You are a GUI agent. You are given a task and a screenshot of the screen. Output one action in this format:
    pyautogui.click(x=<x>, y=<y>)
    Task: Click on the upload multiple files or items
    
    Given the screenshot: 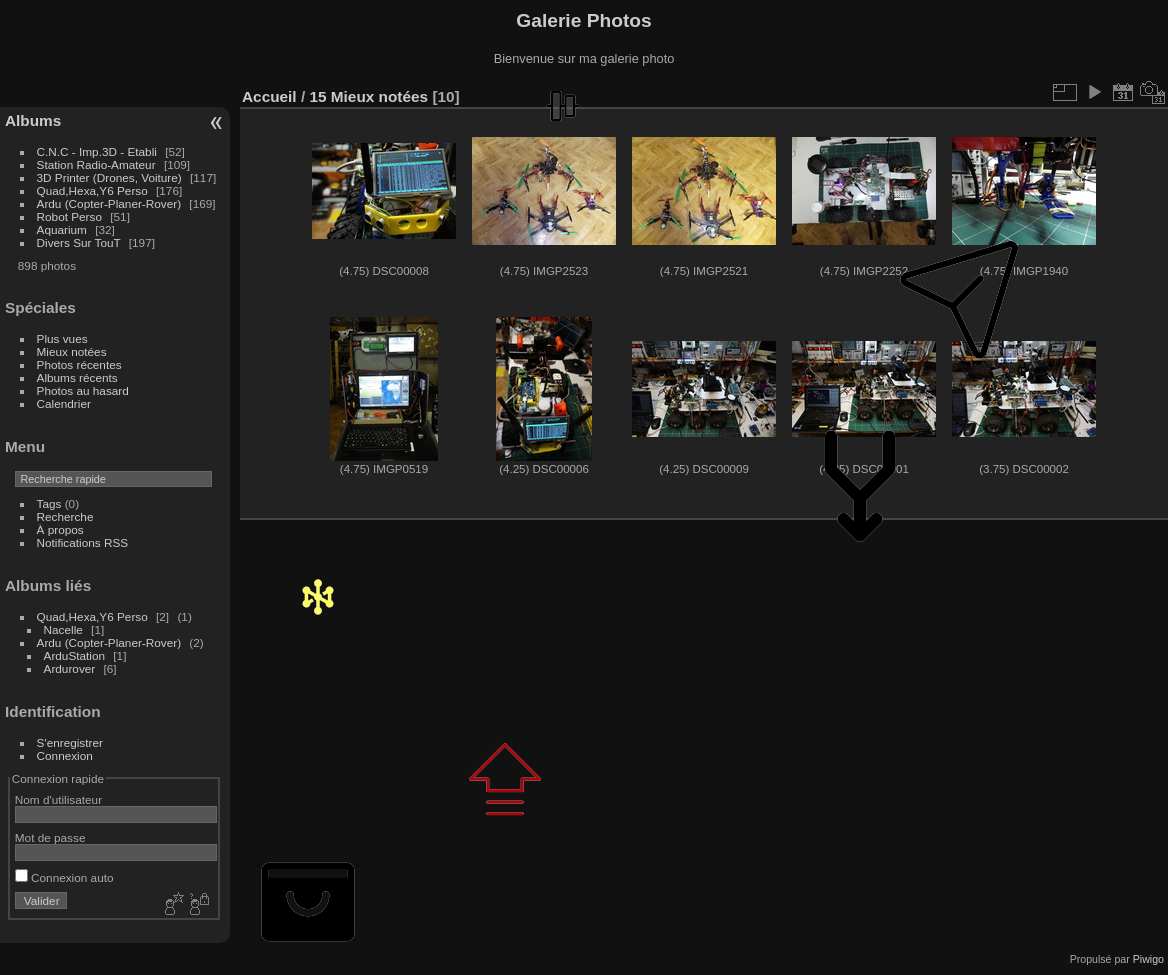 What is the action you would take?
    pyautogui.click(x=505, y=782)
    